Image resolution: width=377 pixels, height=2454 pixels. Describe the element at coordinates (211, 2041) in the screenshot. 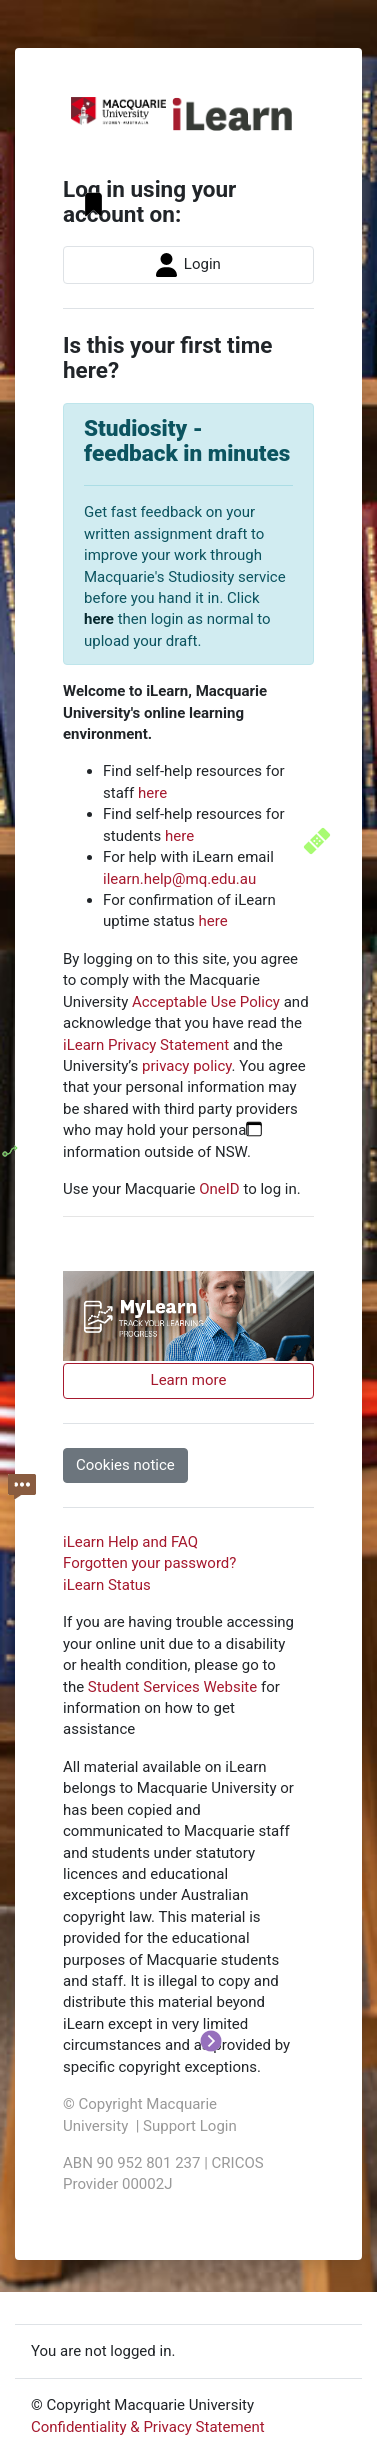

I see `go to the next item or page` at that location.